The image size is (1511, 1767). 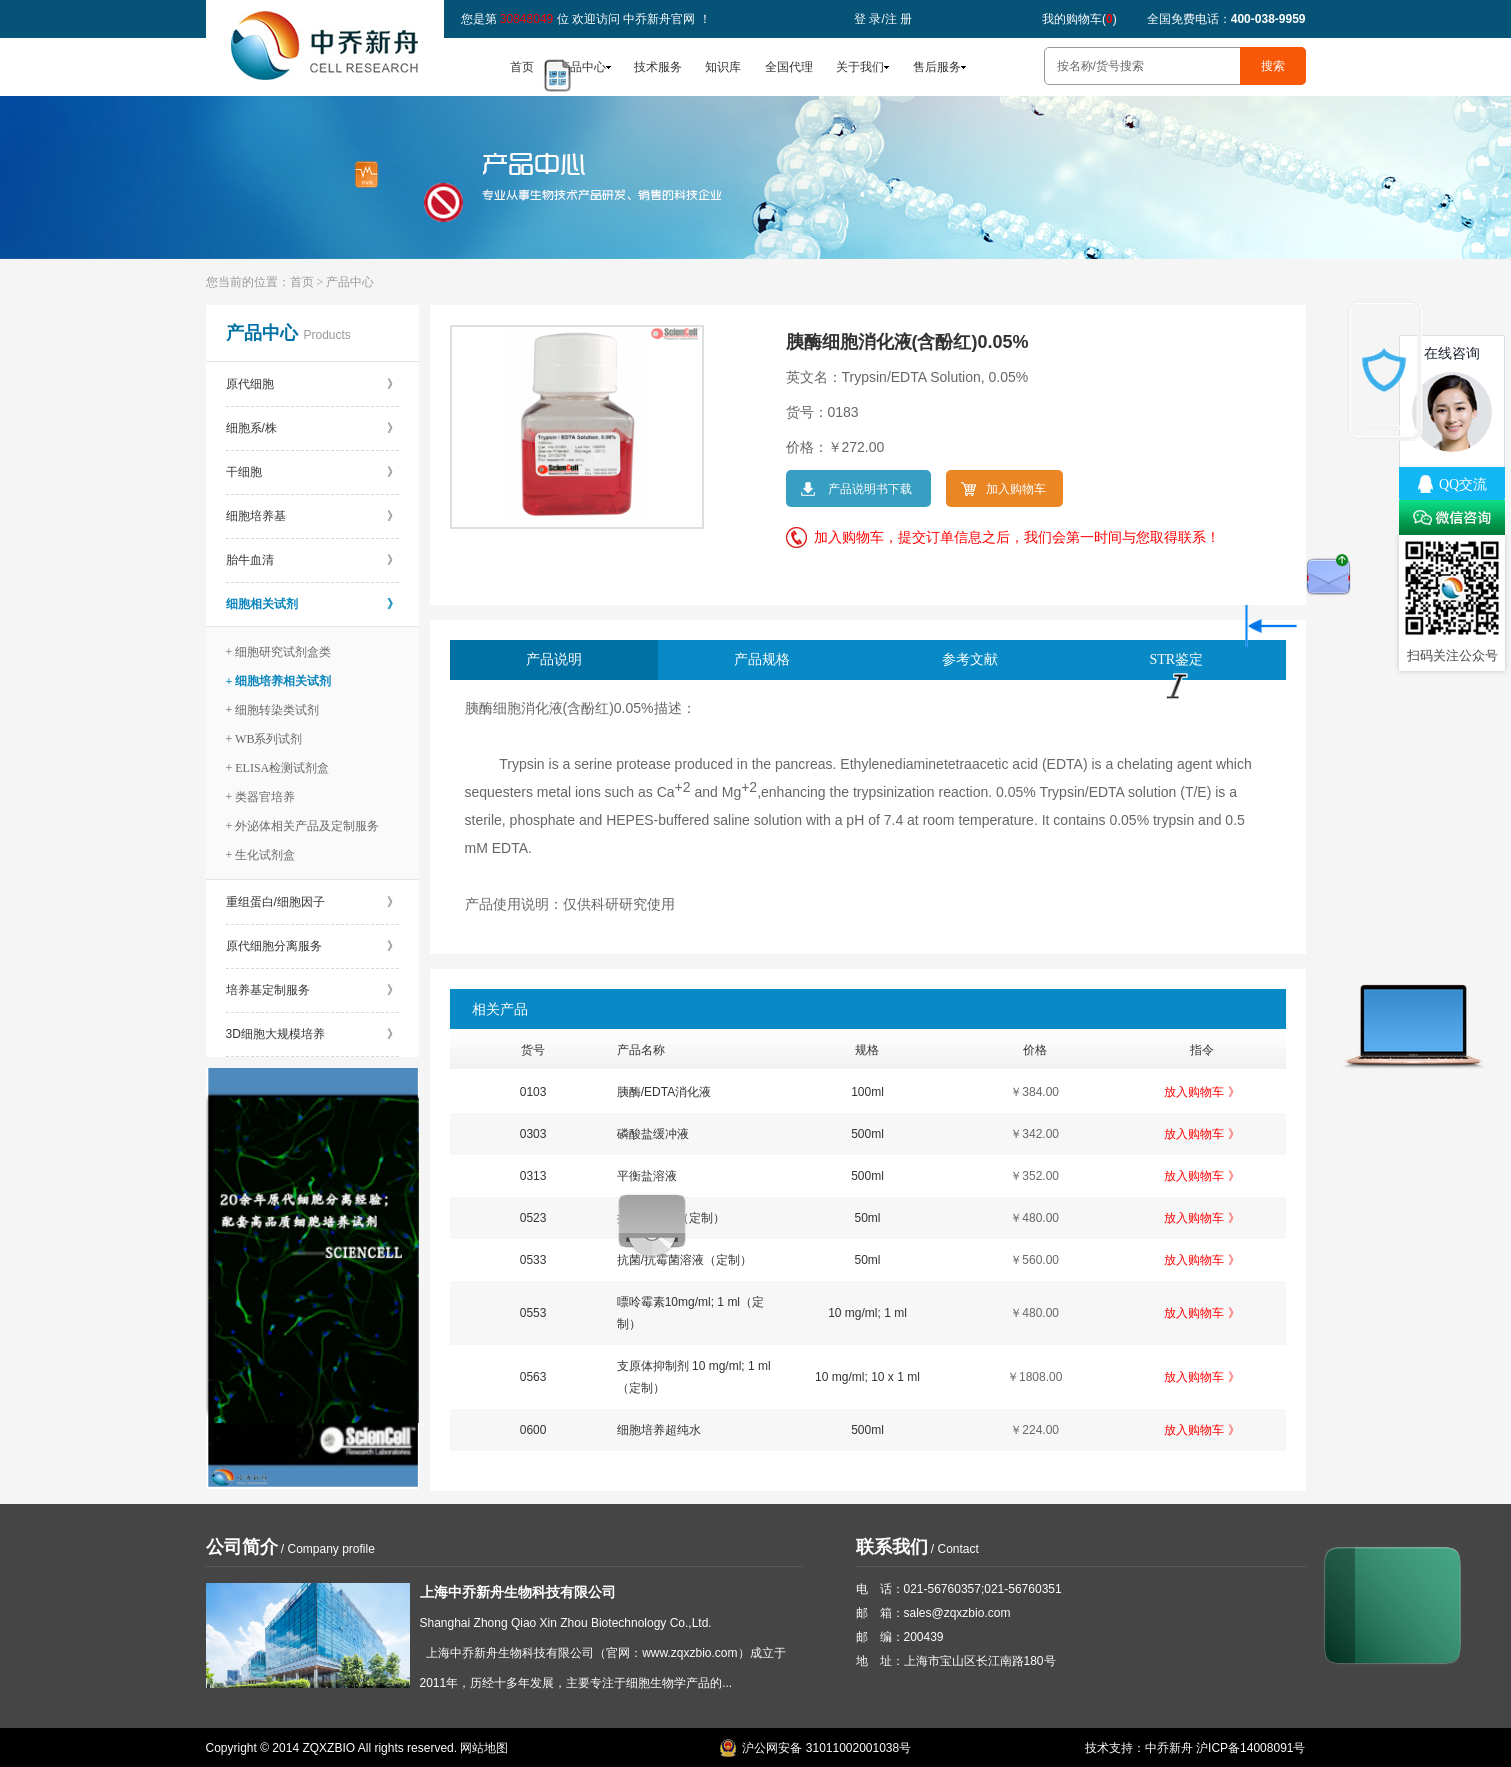 What do you see at coordinates (366, 174) in the screenshot?
I see `open a VirtualBox appliance file (.ova)` at bounding box center [366, 174].